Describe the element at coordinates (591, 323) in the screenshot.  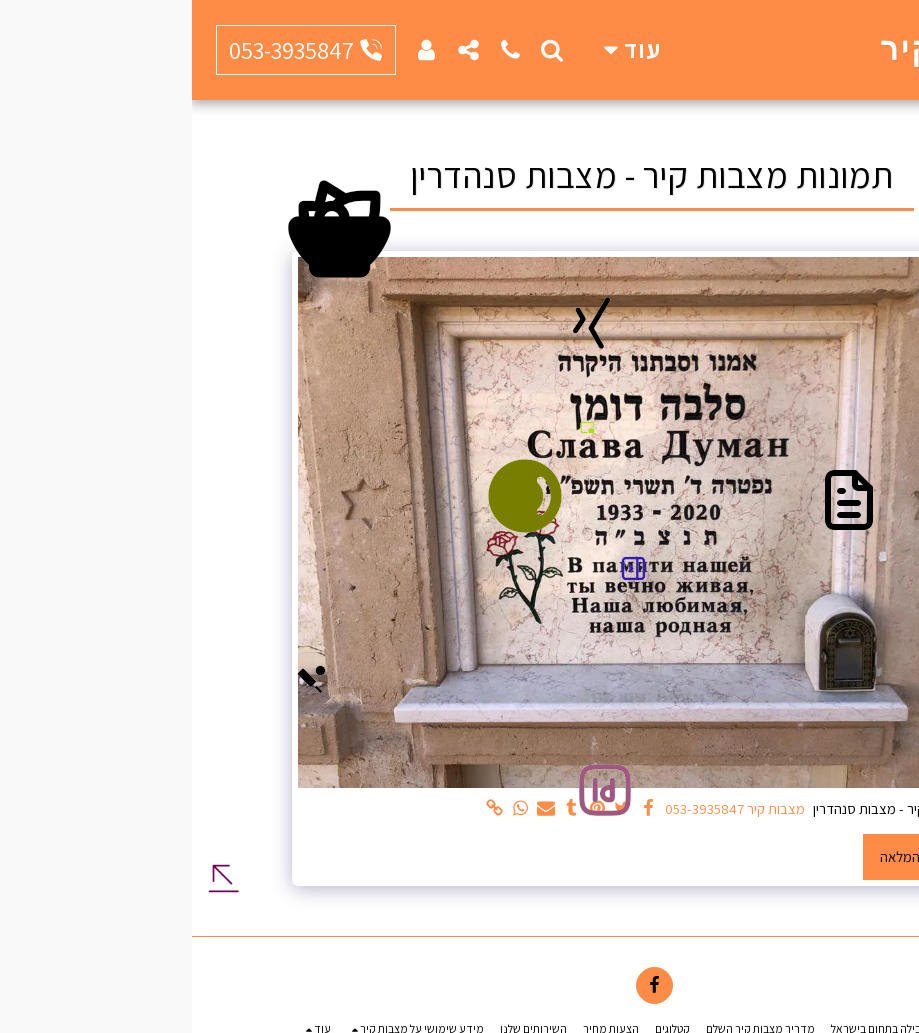
I see `connect with xing professional network` at that location.